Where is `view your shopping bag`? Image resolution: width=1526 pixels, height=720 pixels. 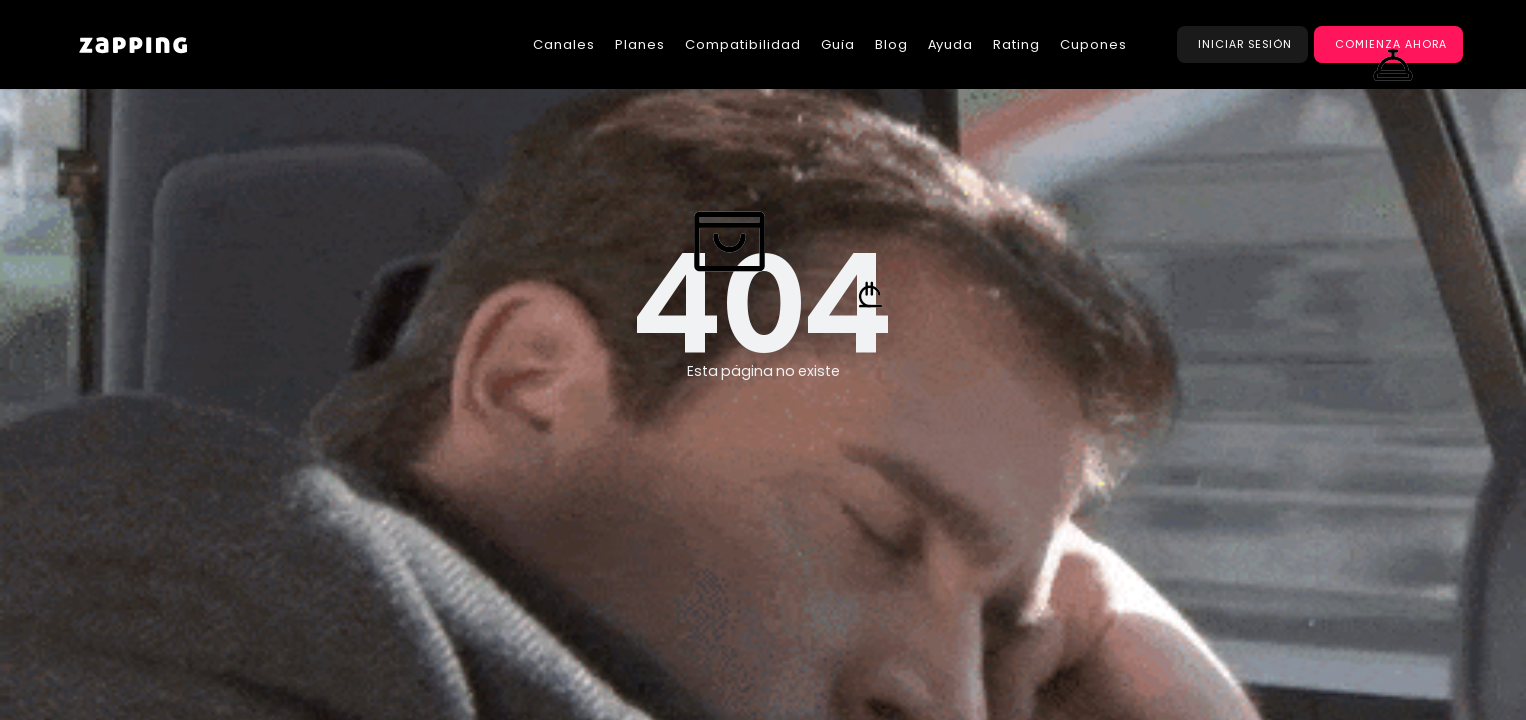 view your shopping bag is located at coordinates (729, 241).